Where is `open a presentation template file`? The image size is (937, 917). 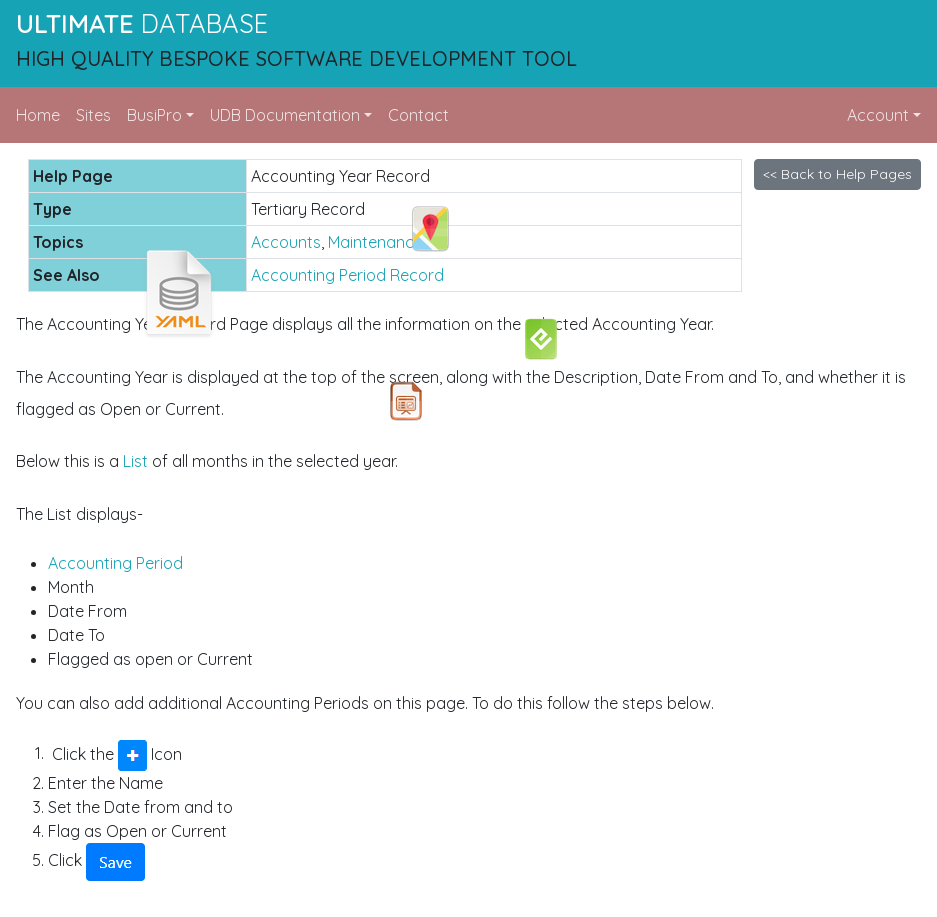 open a presentation template file is located at coordinates (406, 401).